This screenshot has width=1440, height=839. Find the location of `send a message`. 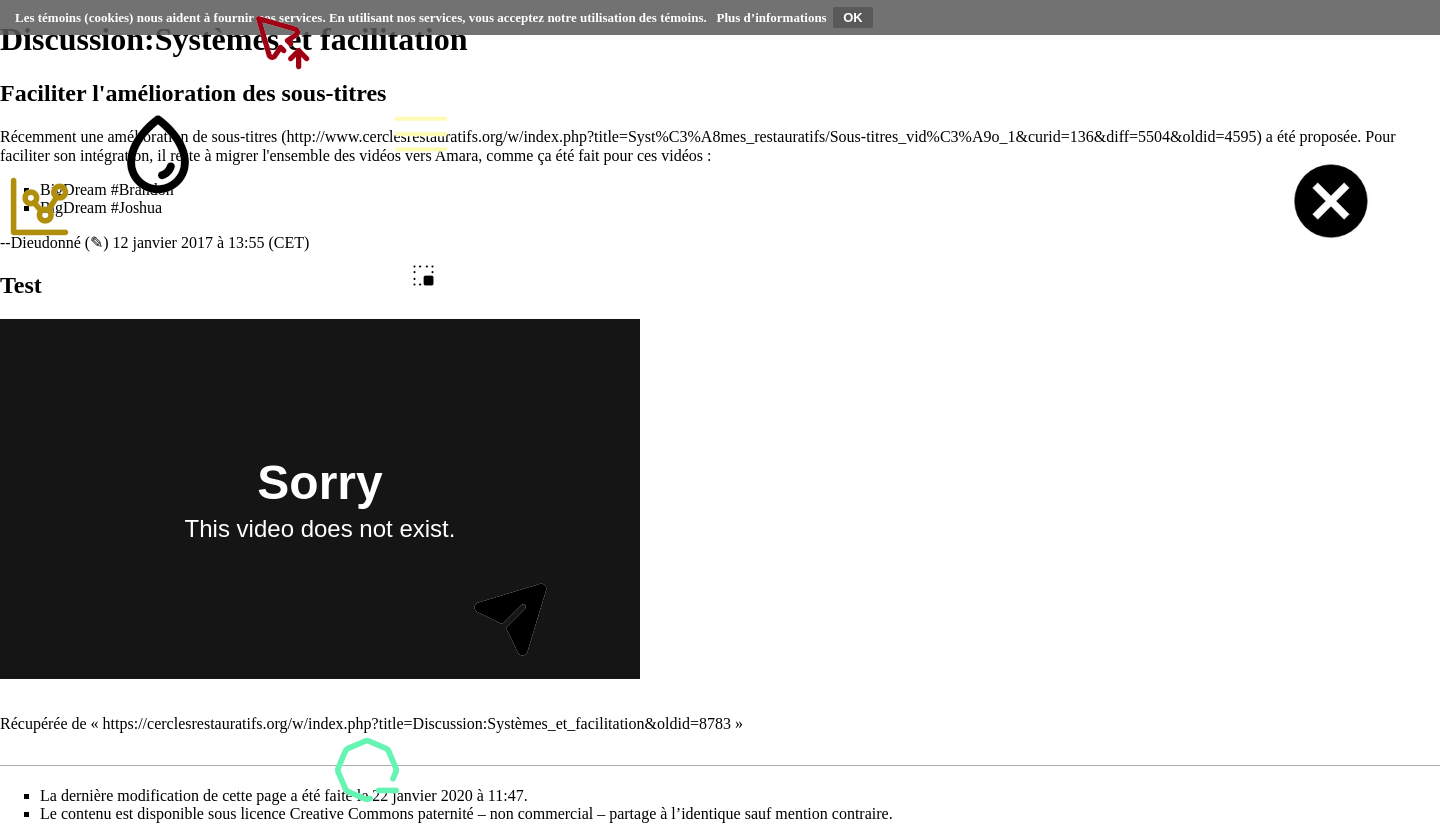

send a message is located at coordinates (513, 617).